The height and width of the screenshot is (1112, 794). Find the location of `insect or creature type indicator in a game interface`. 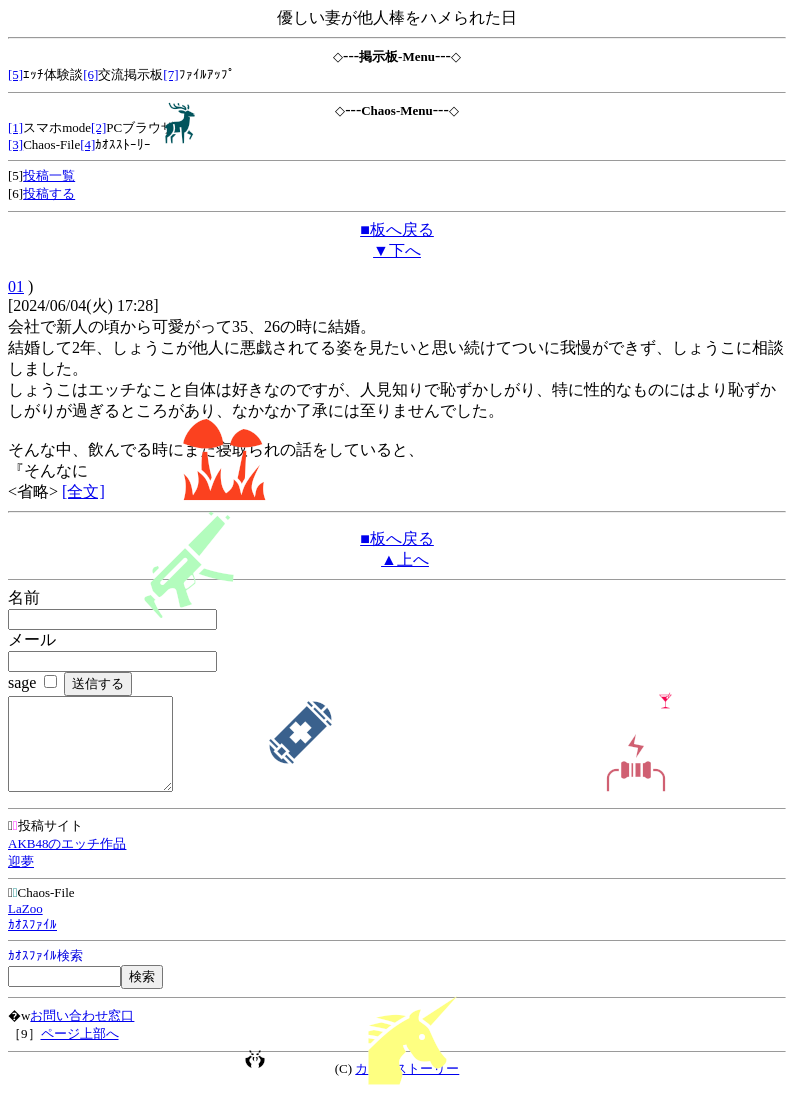

insect or creature type indicator in a game interface is located at coordinates (255, 1059).